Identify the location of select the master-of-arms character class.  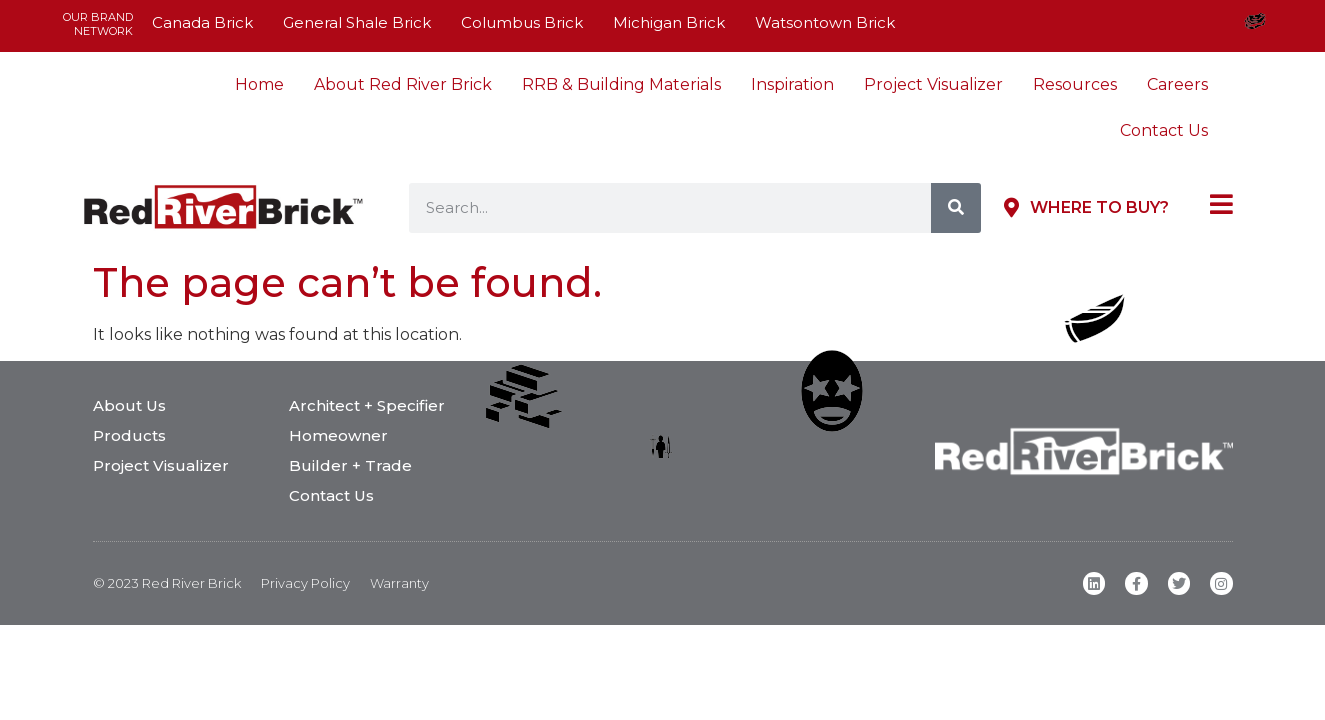
(660, 446).